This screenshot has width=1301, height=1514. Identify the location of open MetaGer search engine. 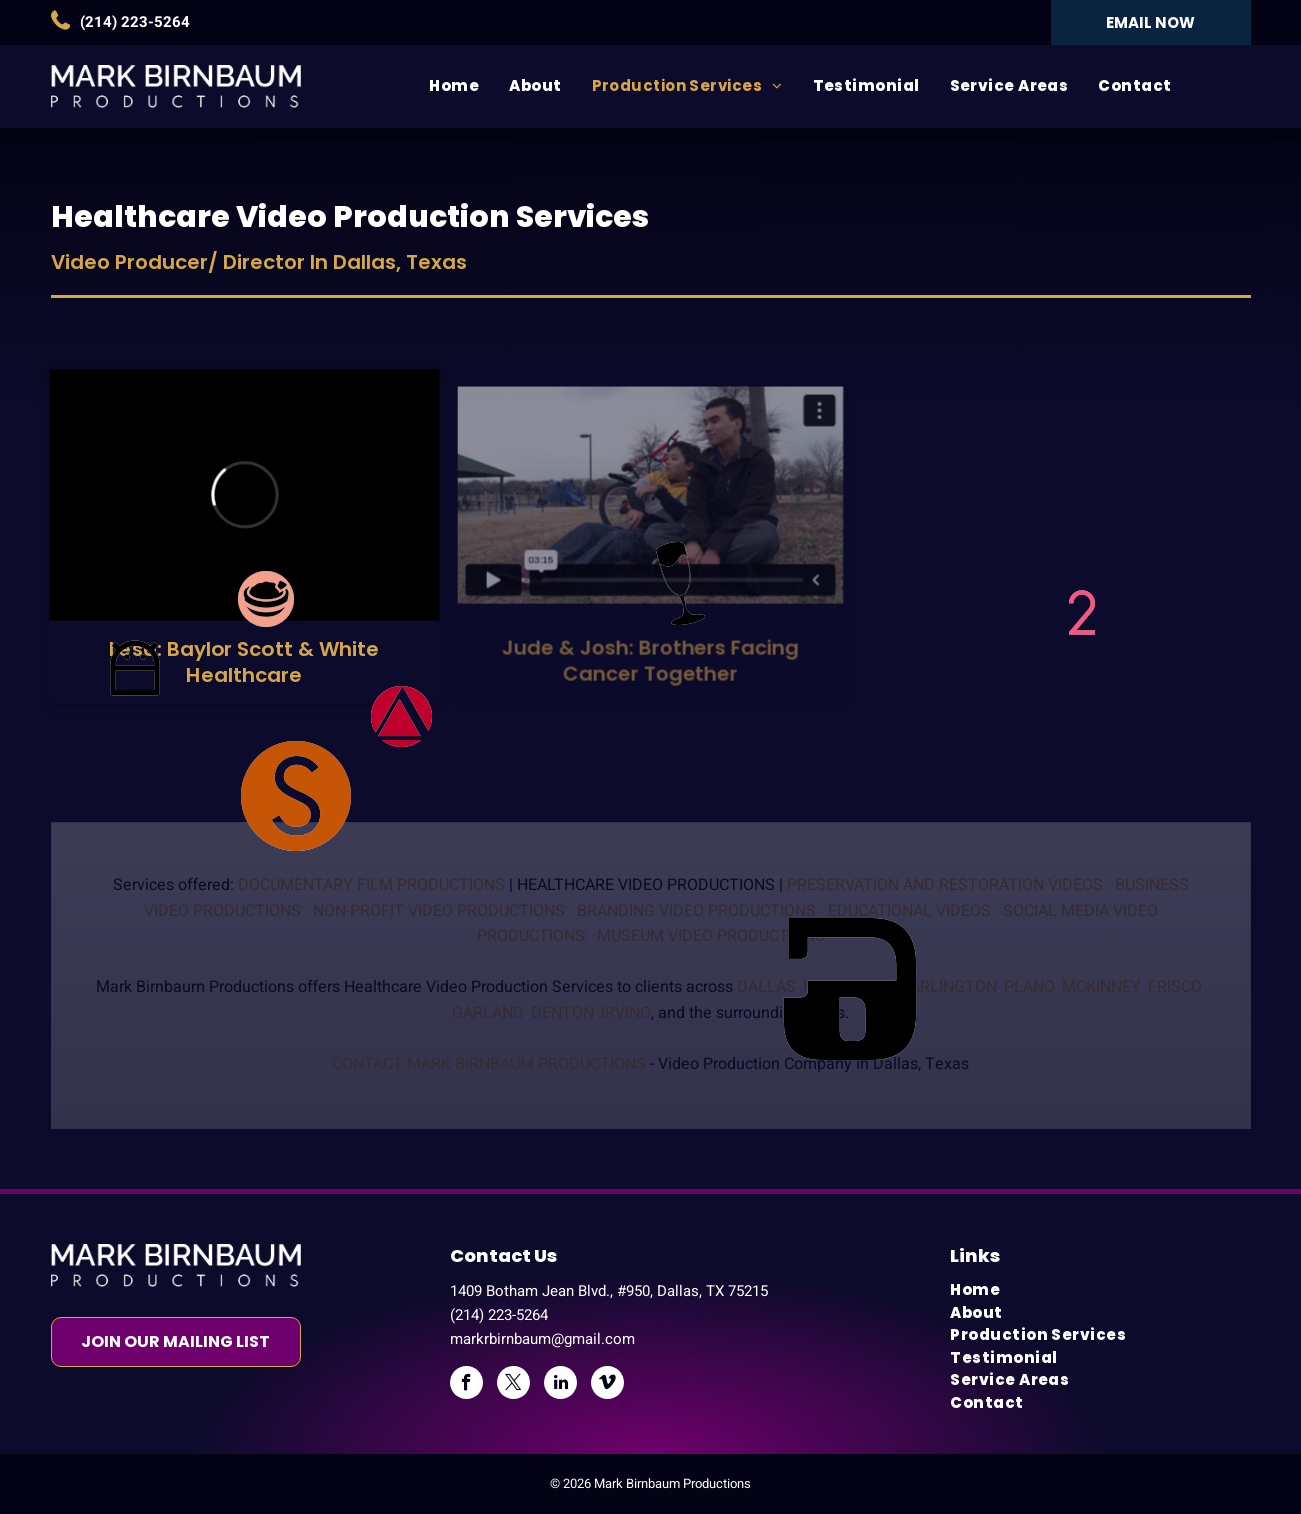
(850, 989).